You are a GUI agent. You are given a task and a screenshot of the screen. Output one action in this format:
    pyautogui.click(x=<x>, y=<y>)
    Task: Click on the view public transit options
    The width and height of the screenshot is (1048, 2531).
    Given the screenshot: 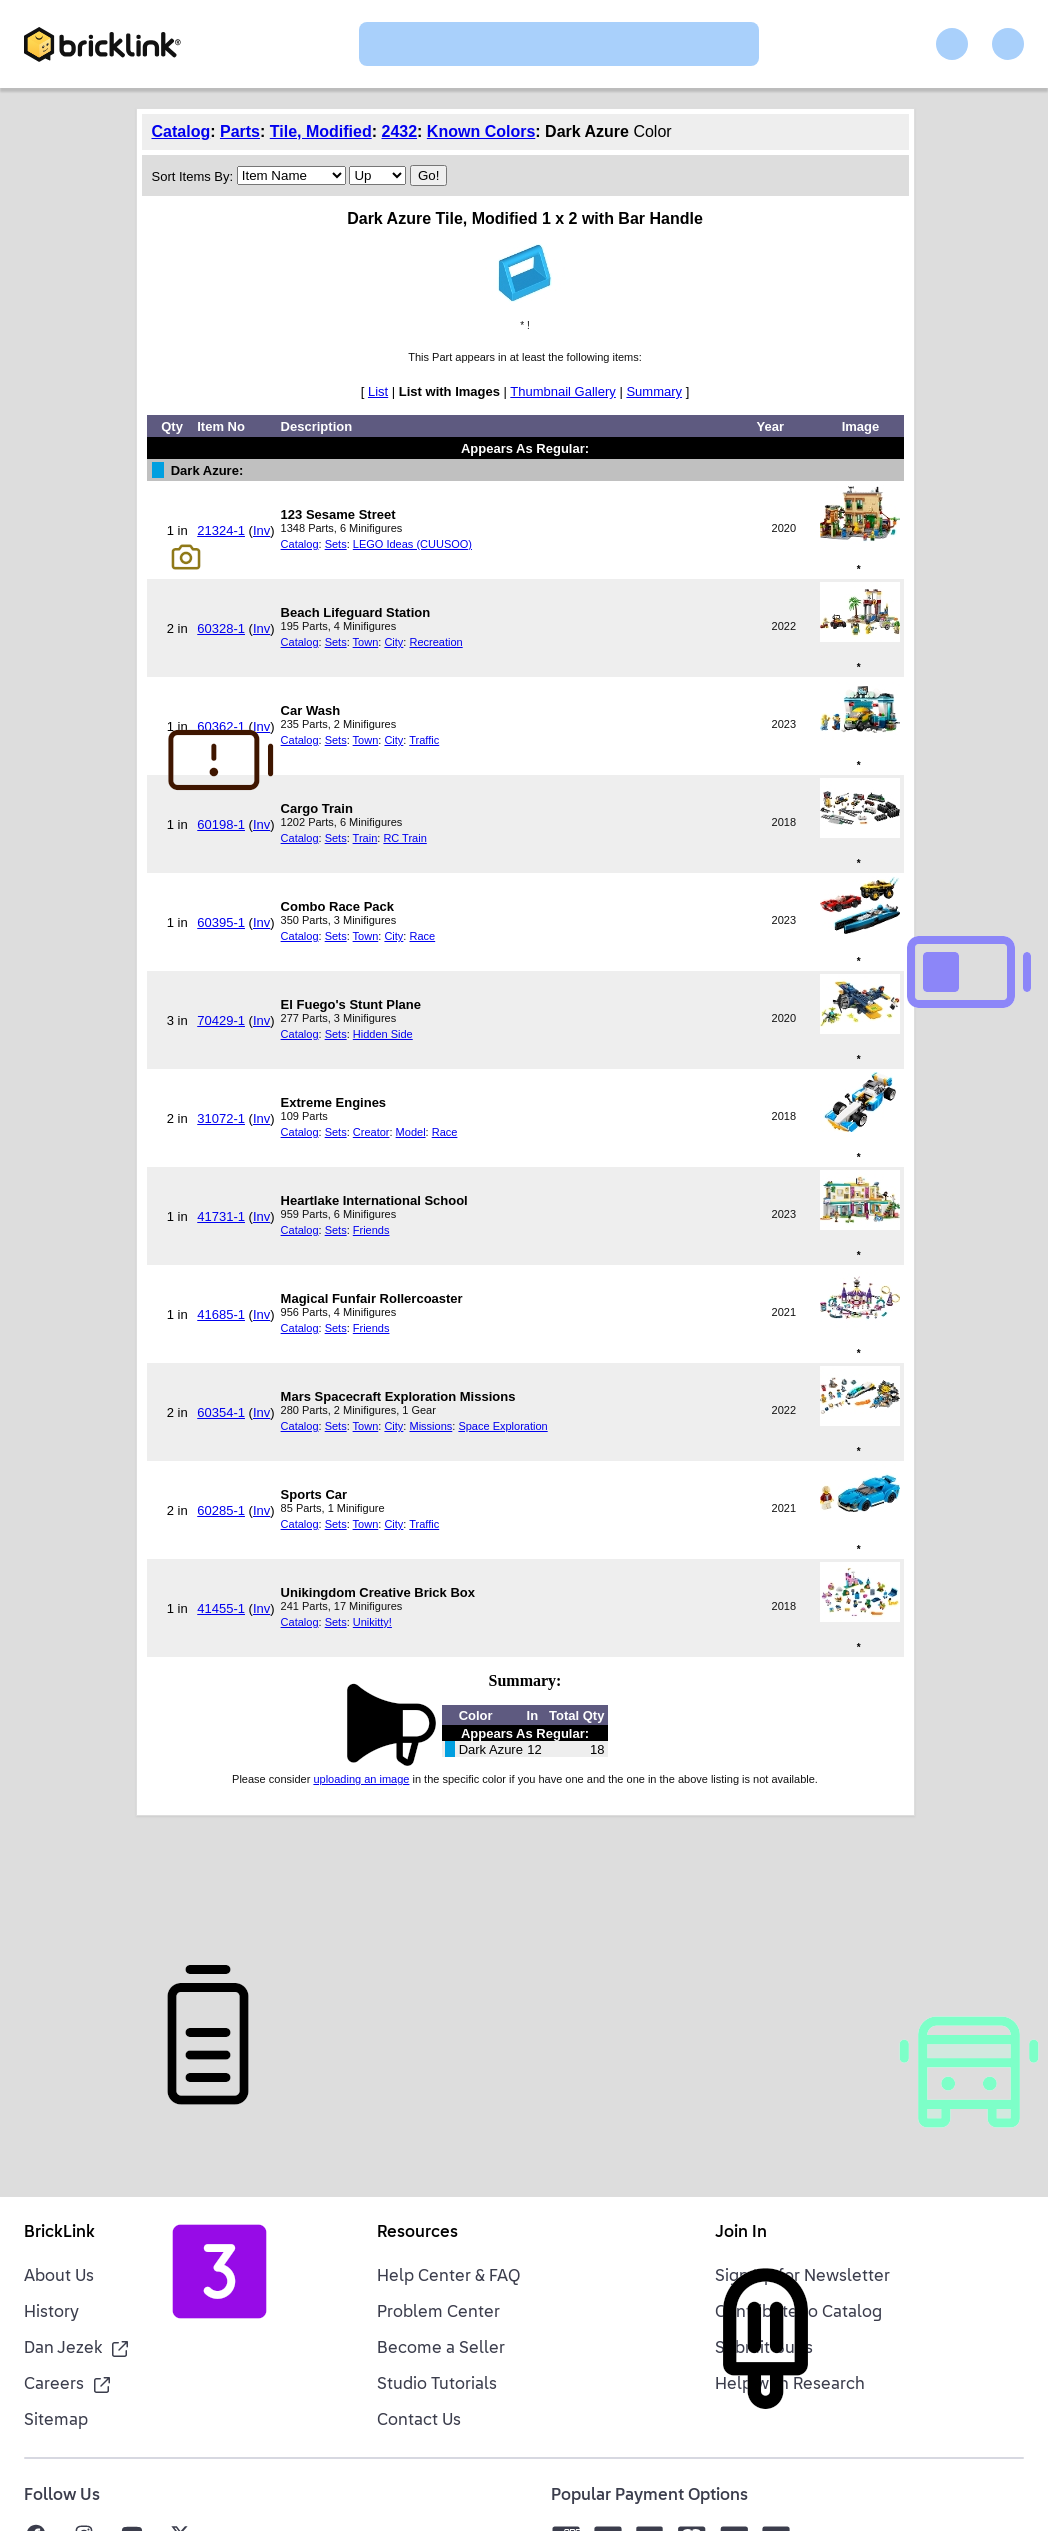 What is the action you would take?
    pyautogui.click(x=969, y=2072)
    